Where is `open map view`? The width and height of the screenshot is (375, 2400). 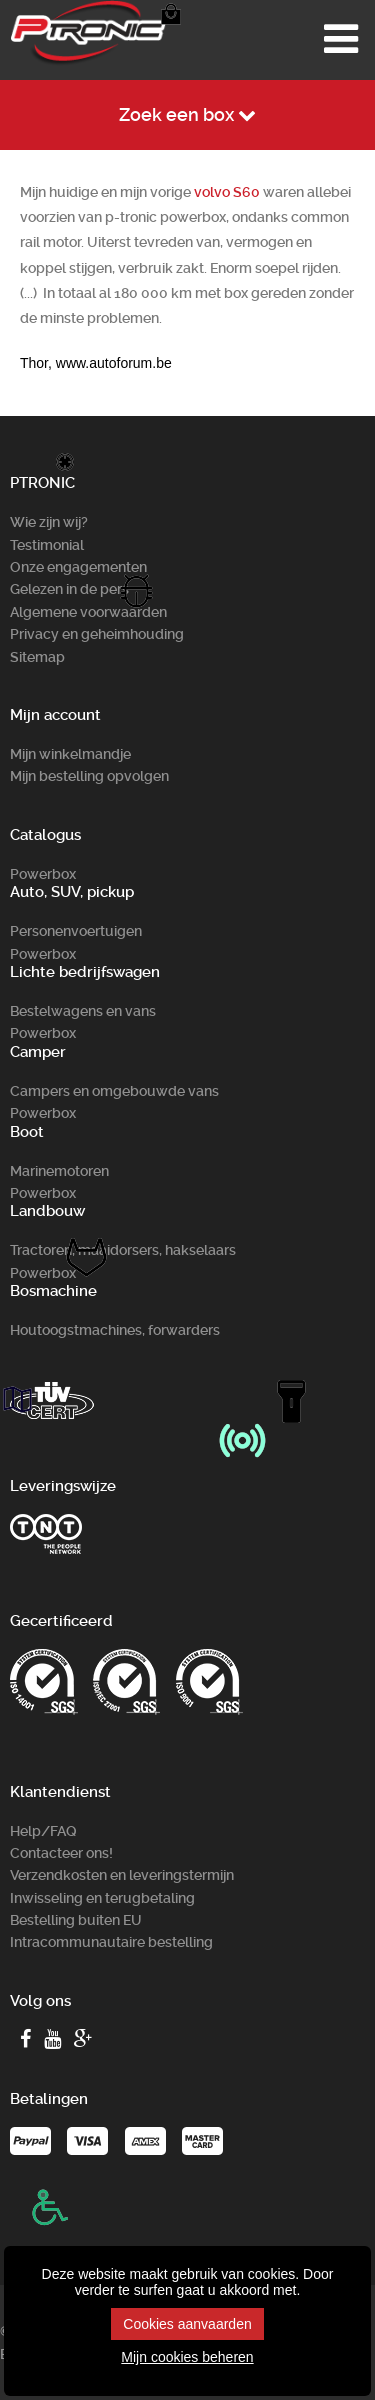 open map view is located at coordinates (17, 1399).